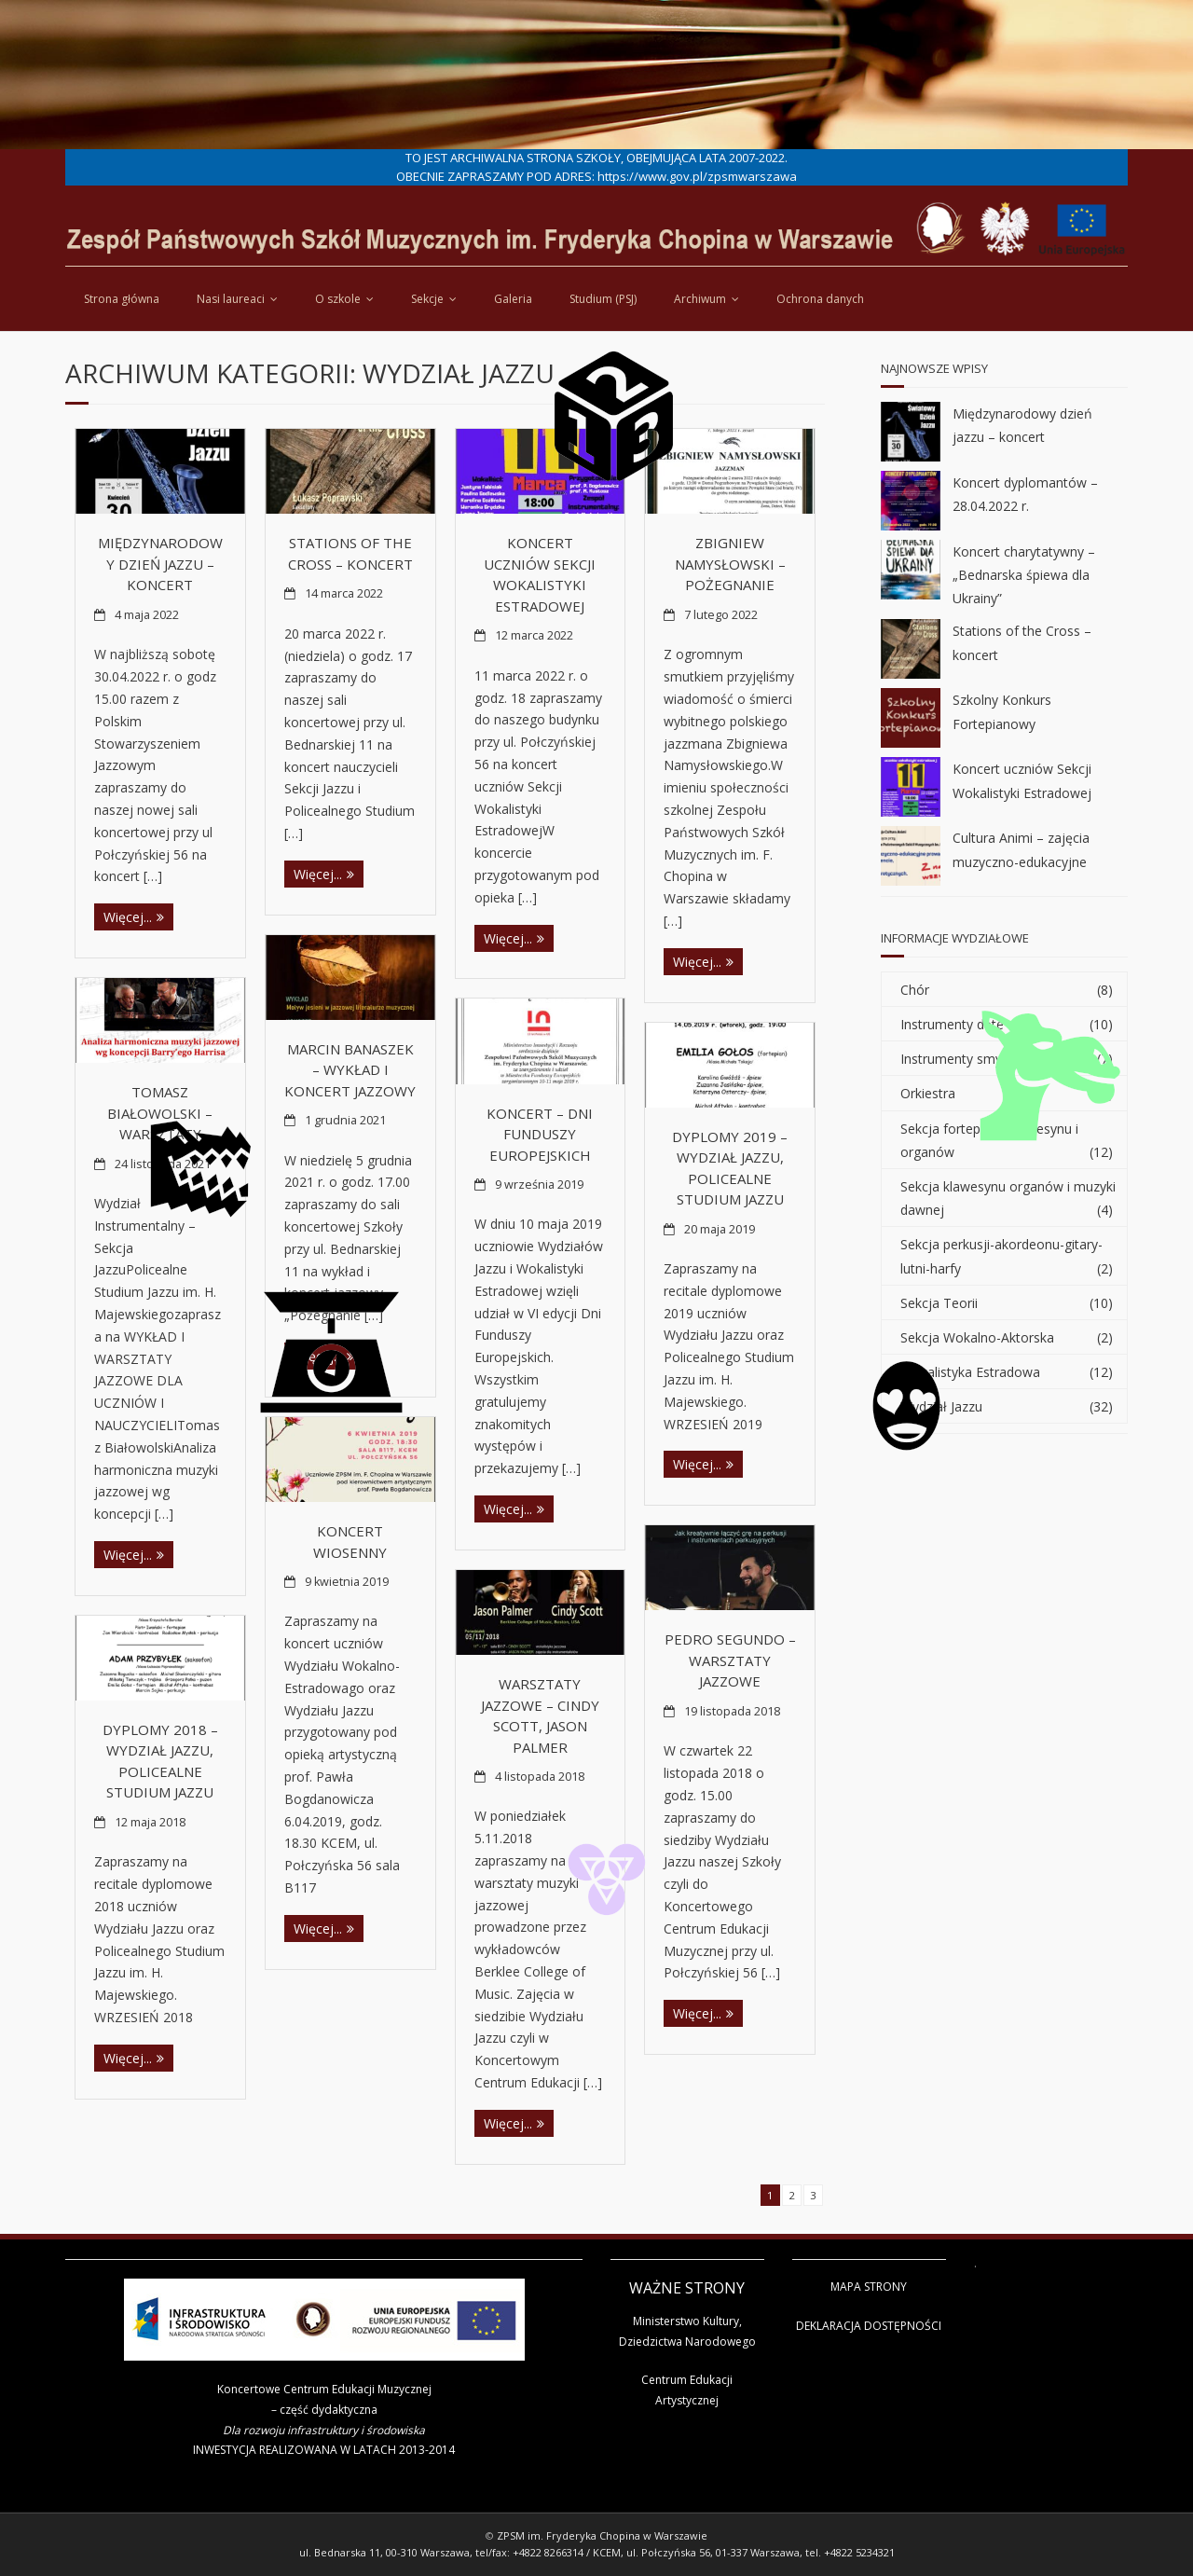  What do you see at coordinates (906, 1405) in the screenshot?
I see `indicates a "love" or "smitten" reaction` at bounding box center [906, 1405].